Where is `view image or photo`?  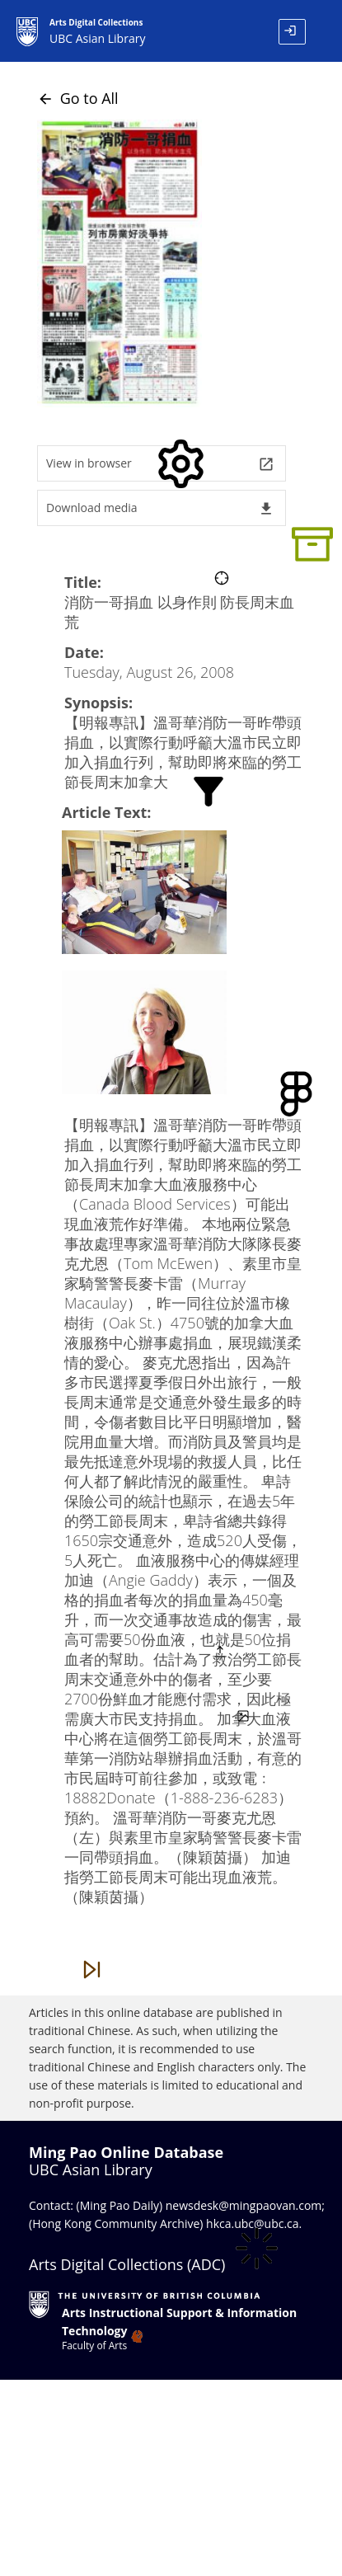
view image or photo is located at coordinates (243, 1716).